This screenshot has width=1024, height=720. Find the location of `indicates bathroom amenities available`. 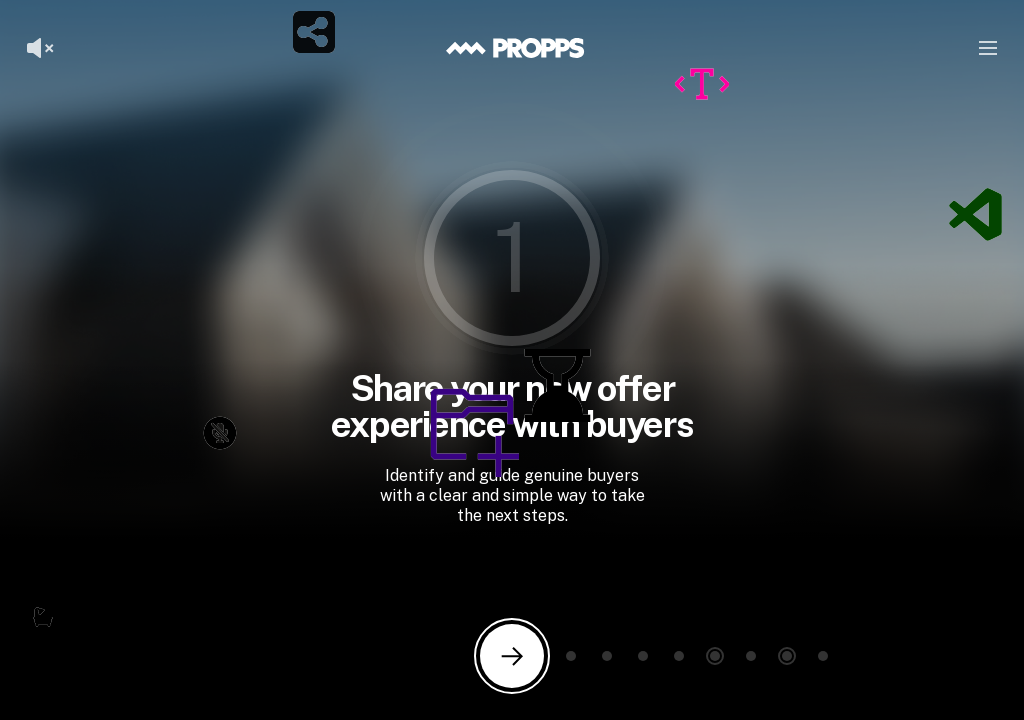

indicates bathroom amenities available is located at coordinates (43, 617).